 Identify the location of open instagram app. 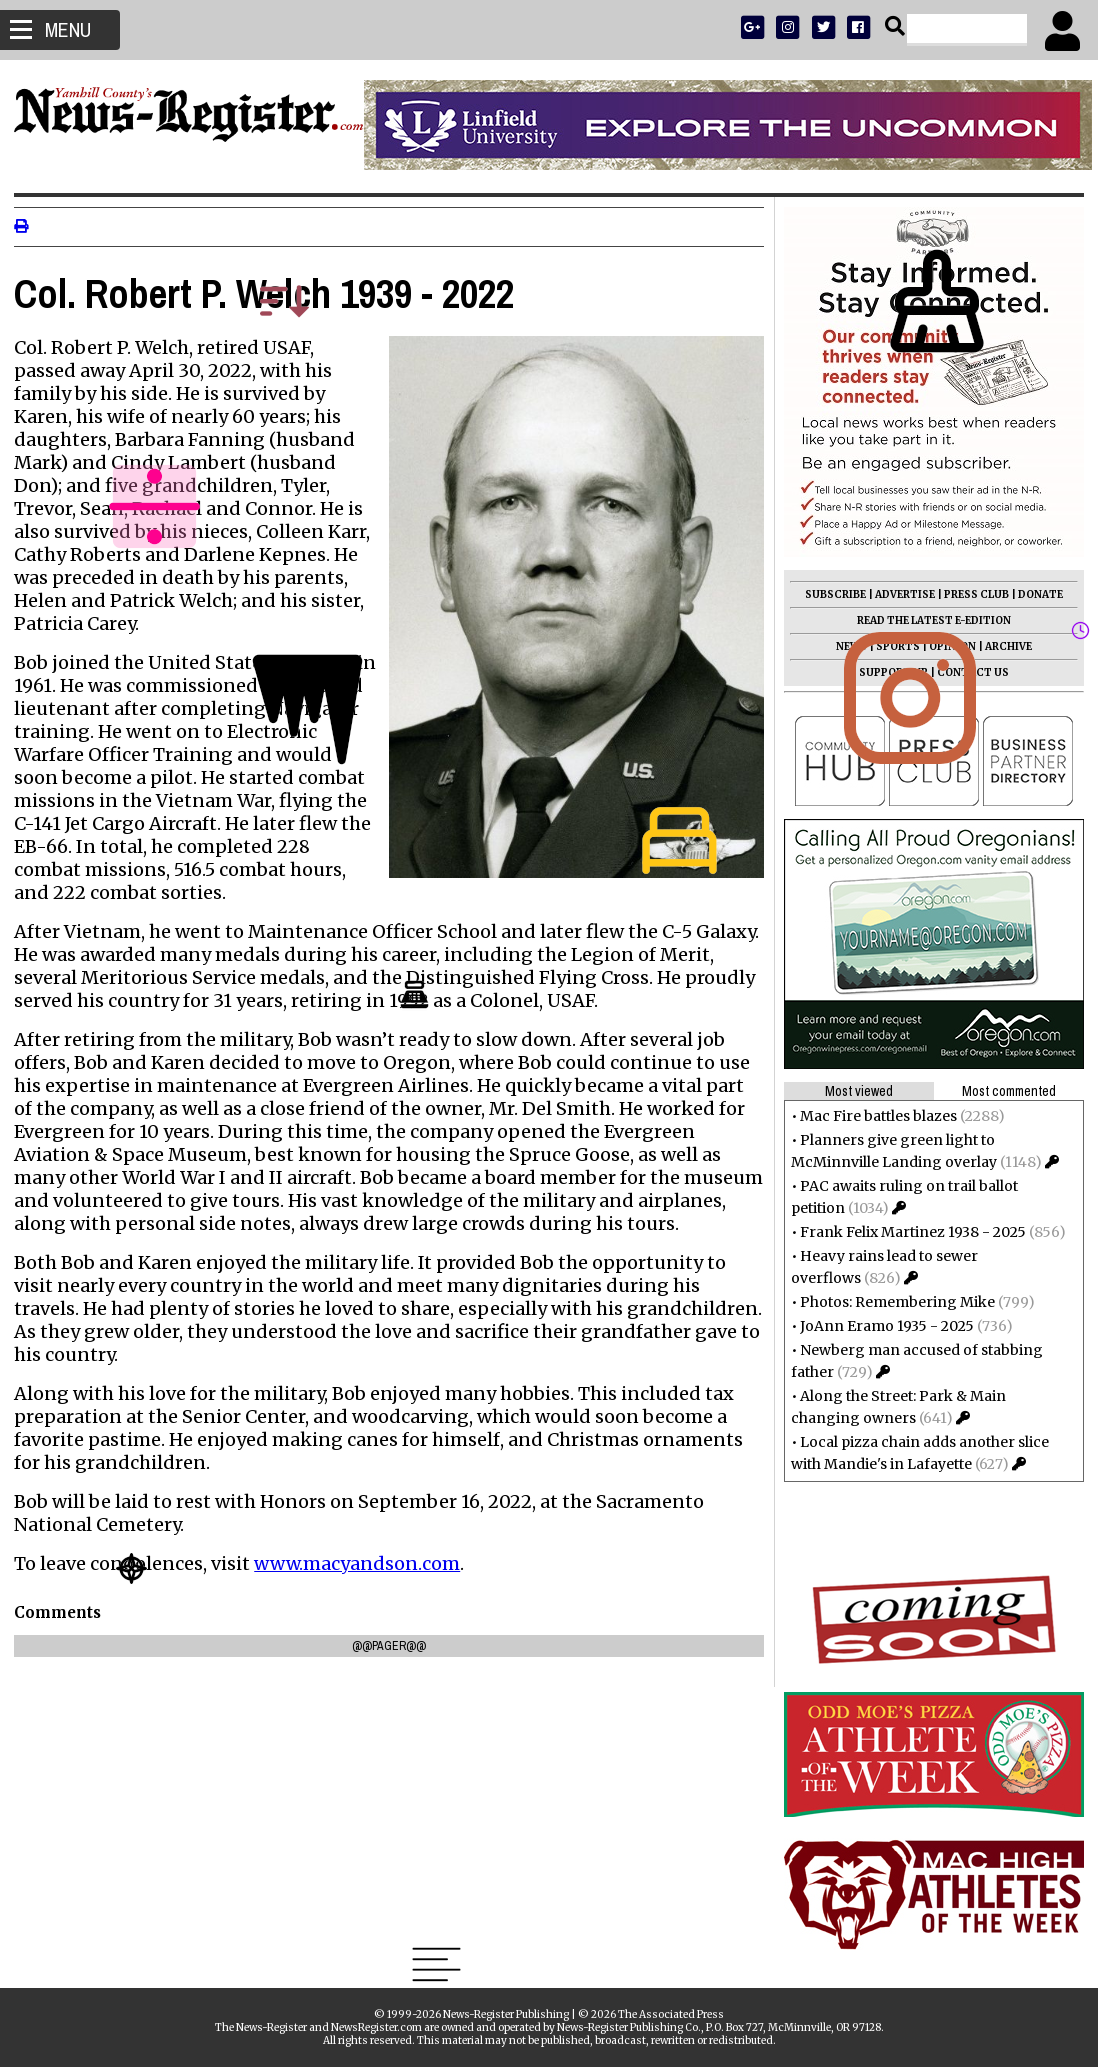
(910, 698).